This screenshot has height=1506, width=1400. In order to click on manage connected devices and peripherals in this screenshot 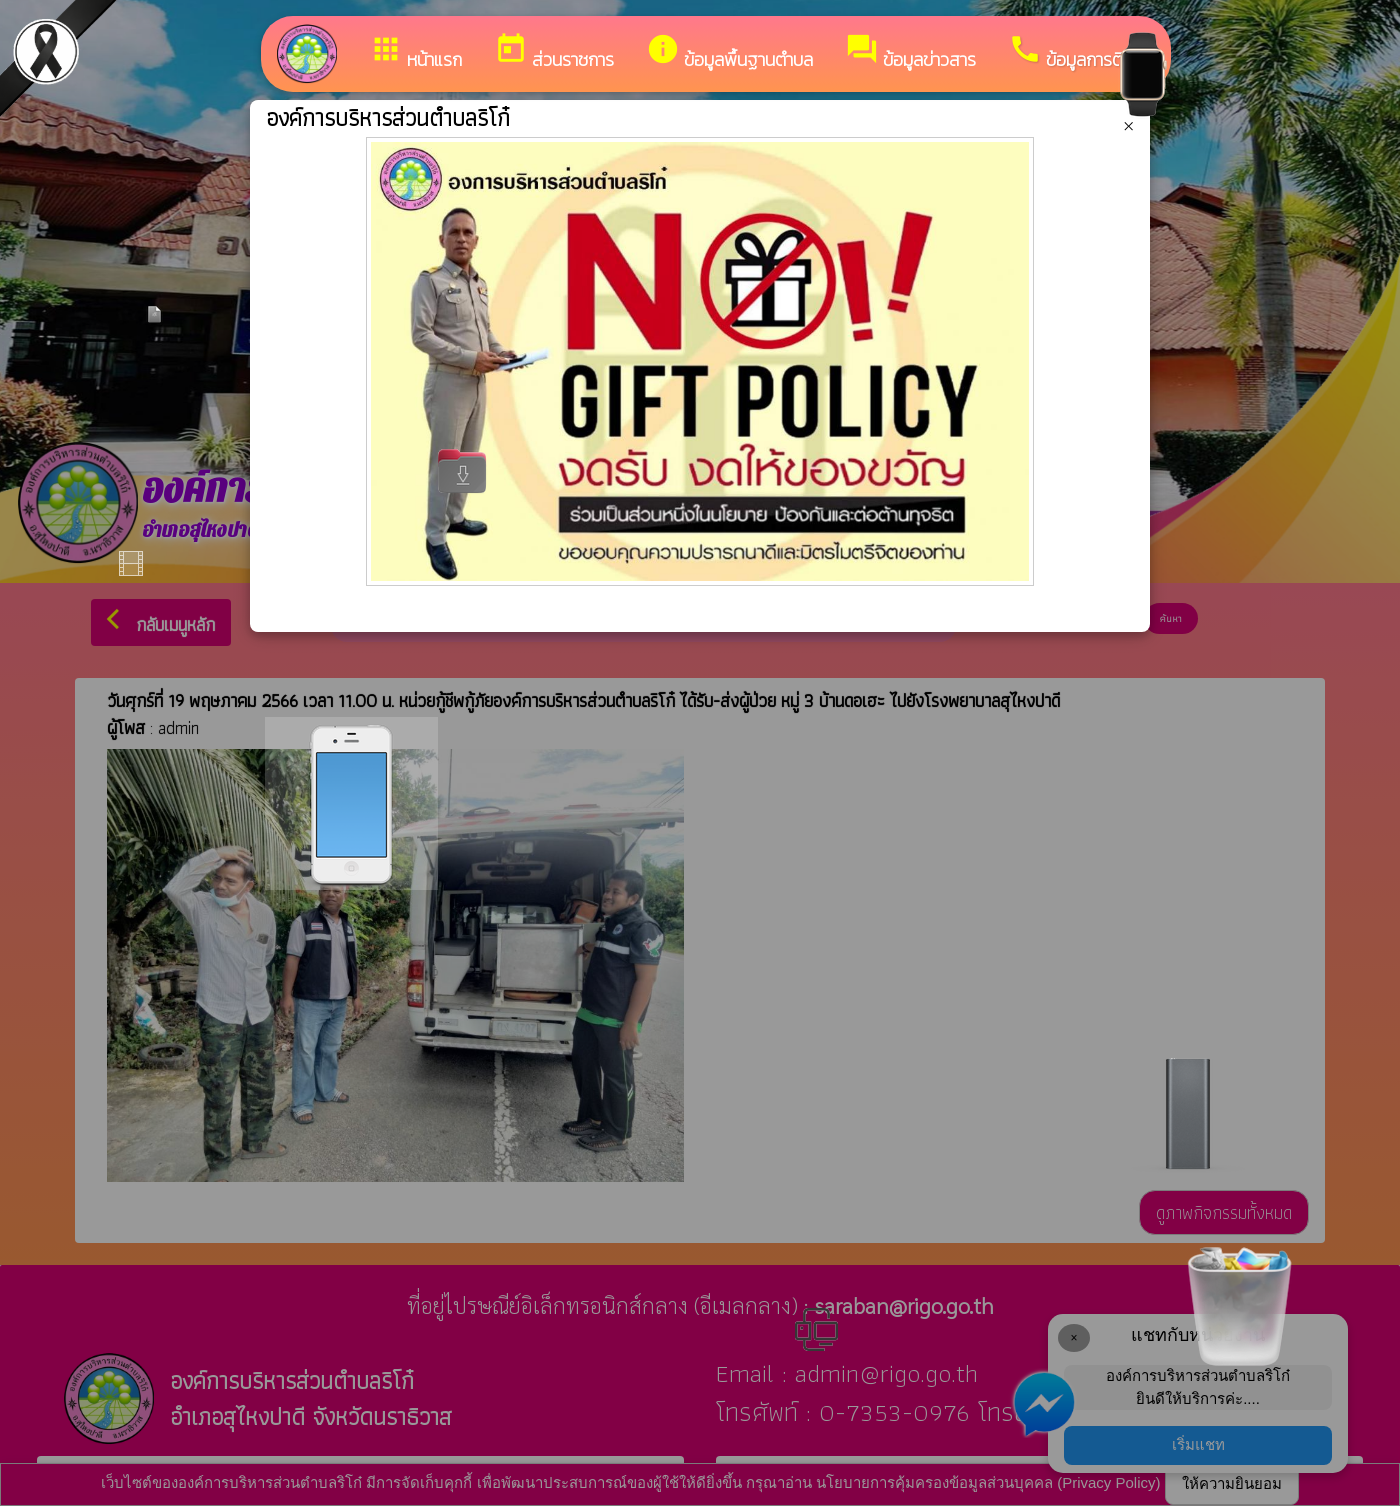, I will do `click(816, 1329)`.